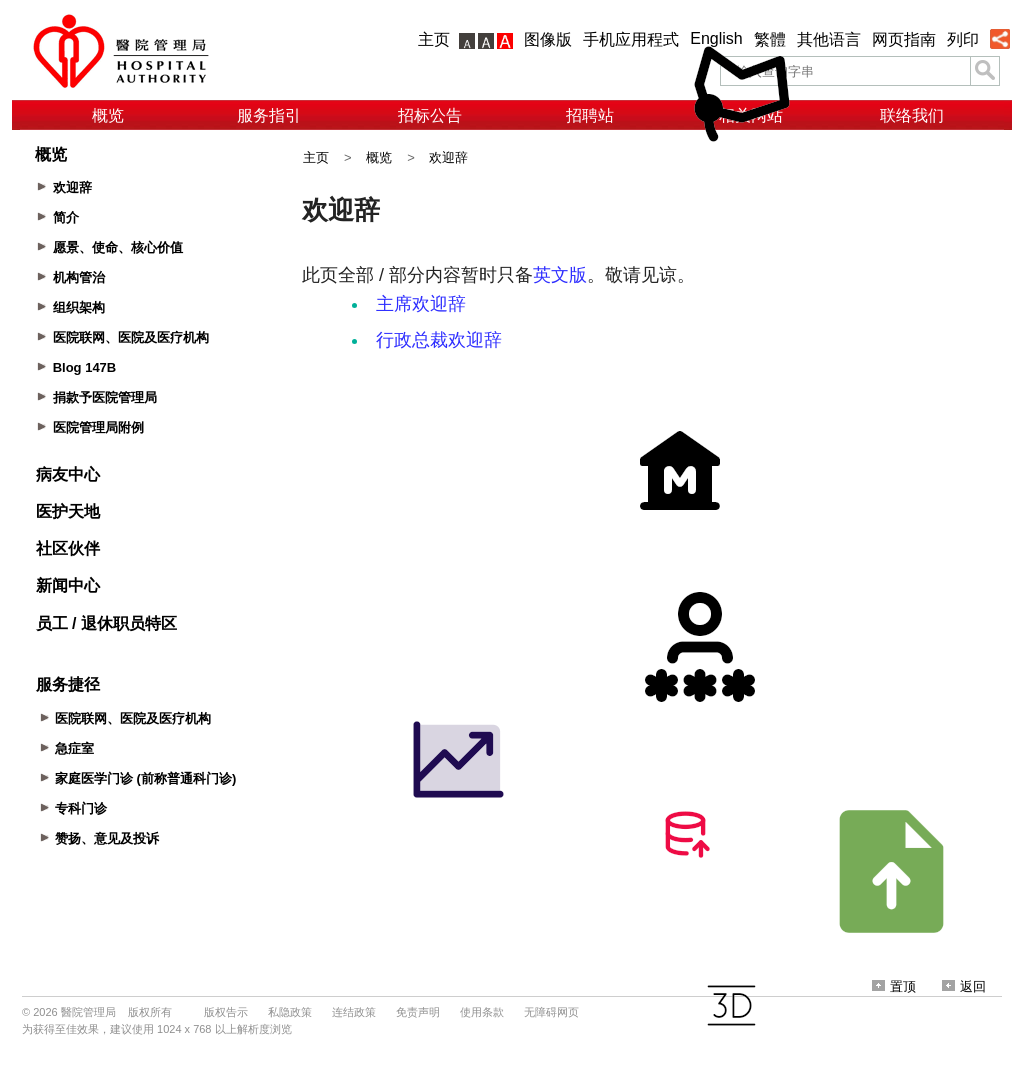 The image size is (1024, 1075). What do you see at coordinates (891, 871) in the screenshot?
I see `upload a file` at bounding box center [891, 871].